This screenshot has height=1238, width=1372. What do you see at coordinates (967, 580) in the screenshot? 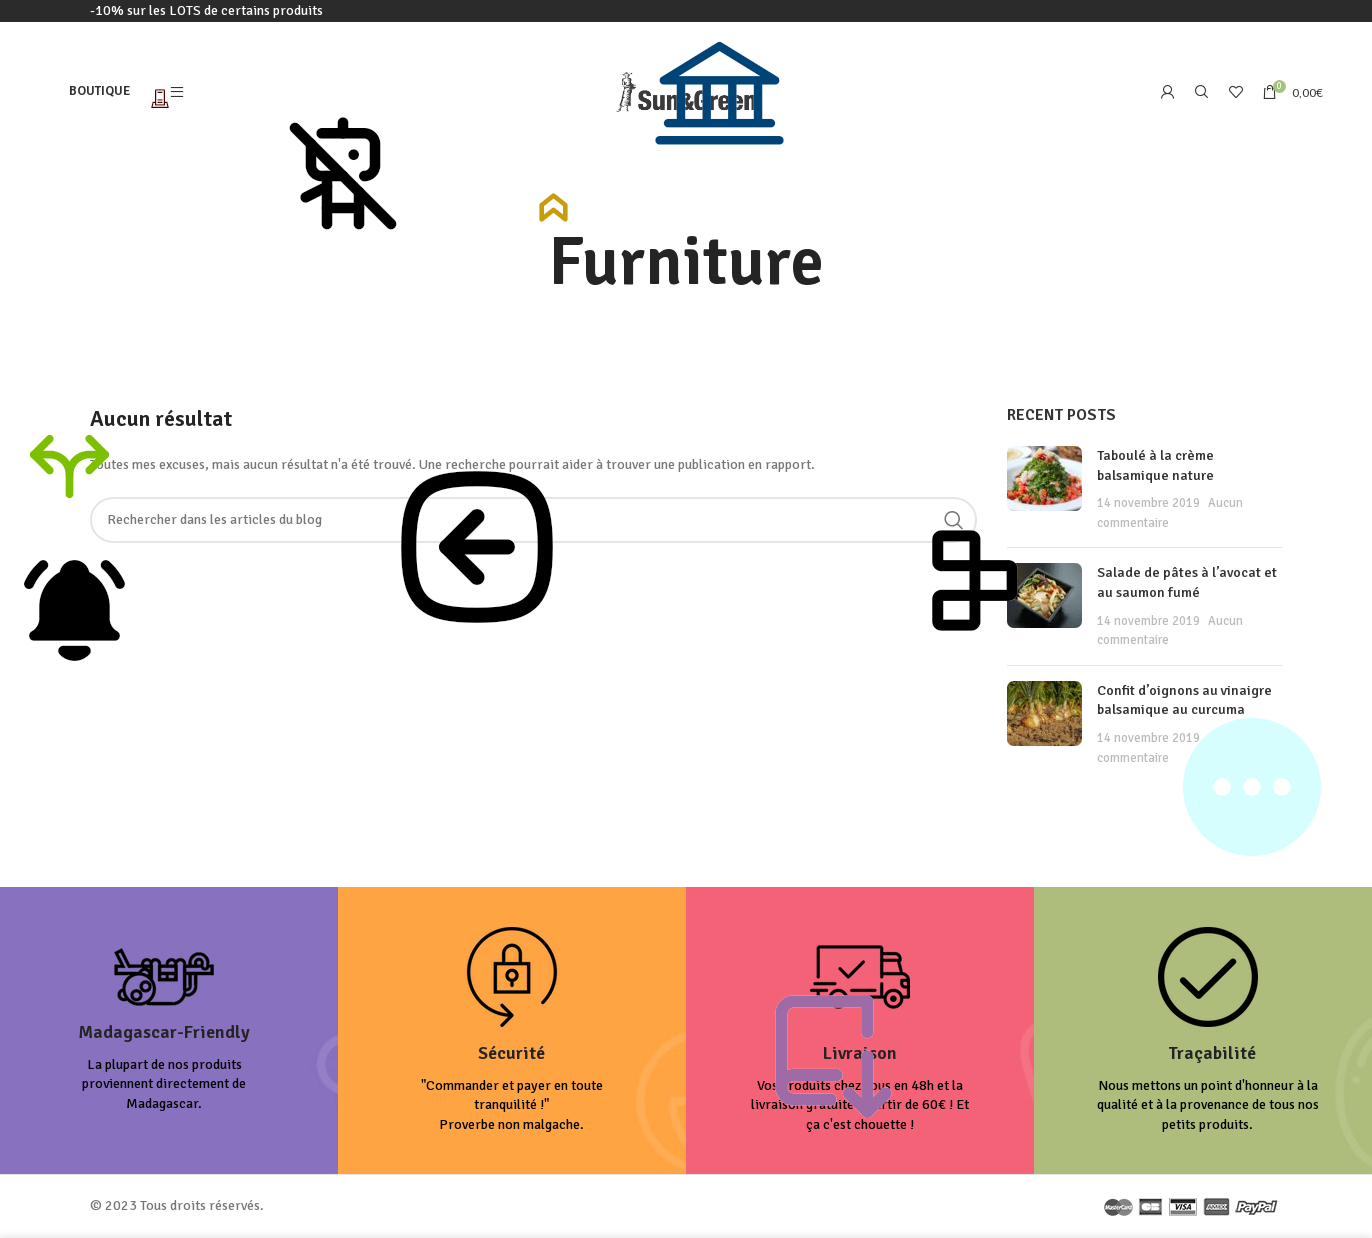
I see `open replit` at bounding box center [967, 580].